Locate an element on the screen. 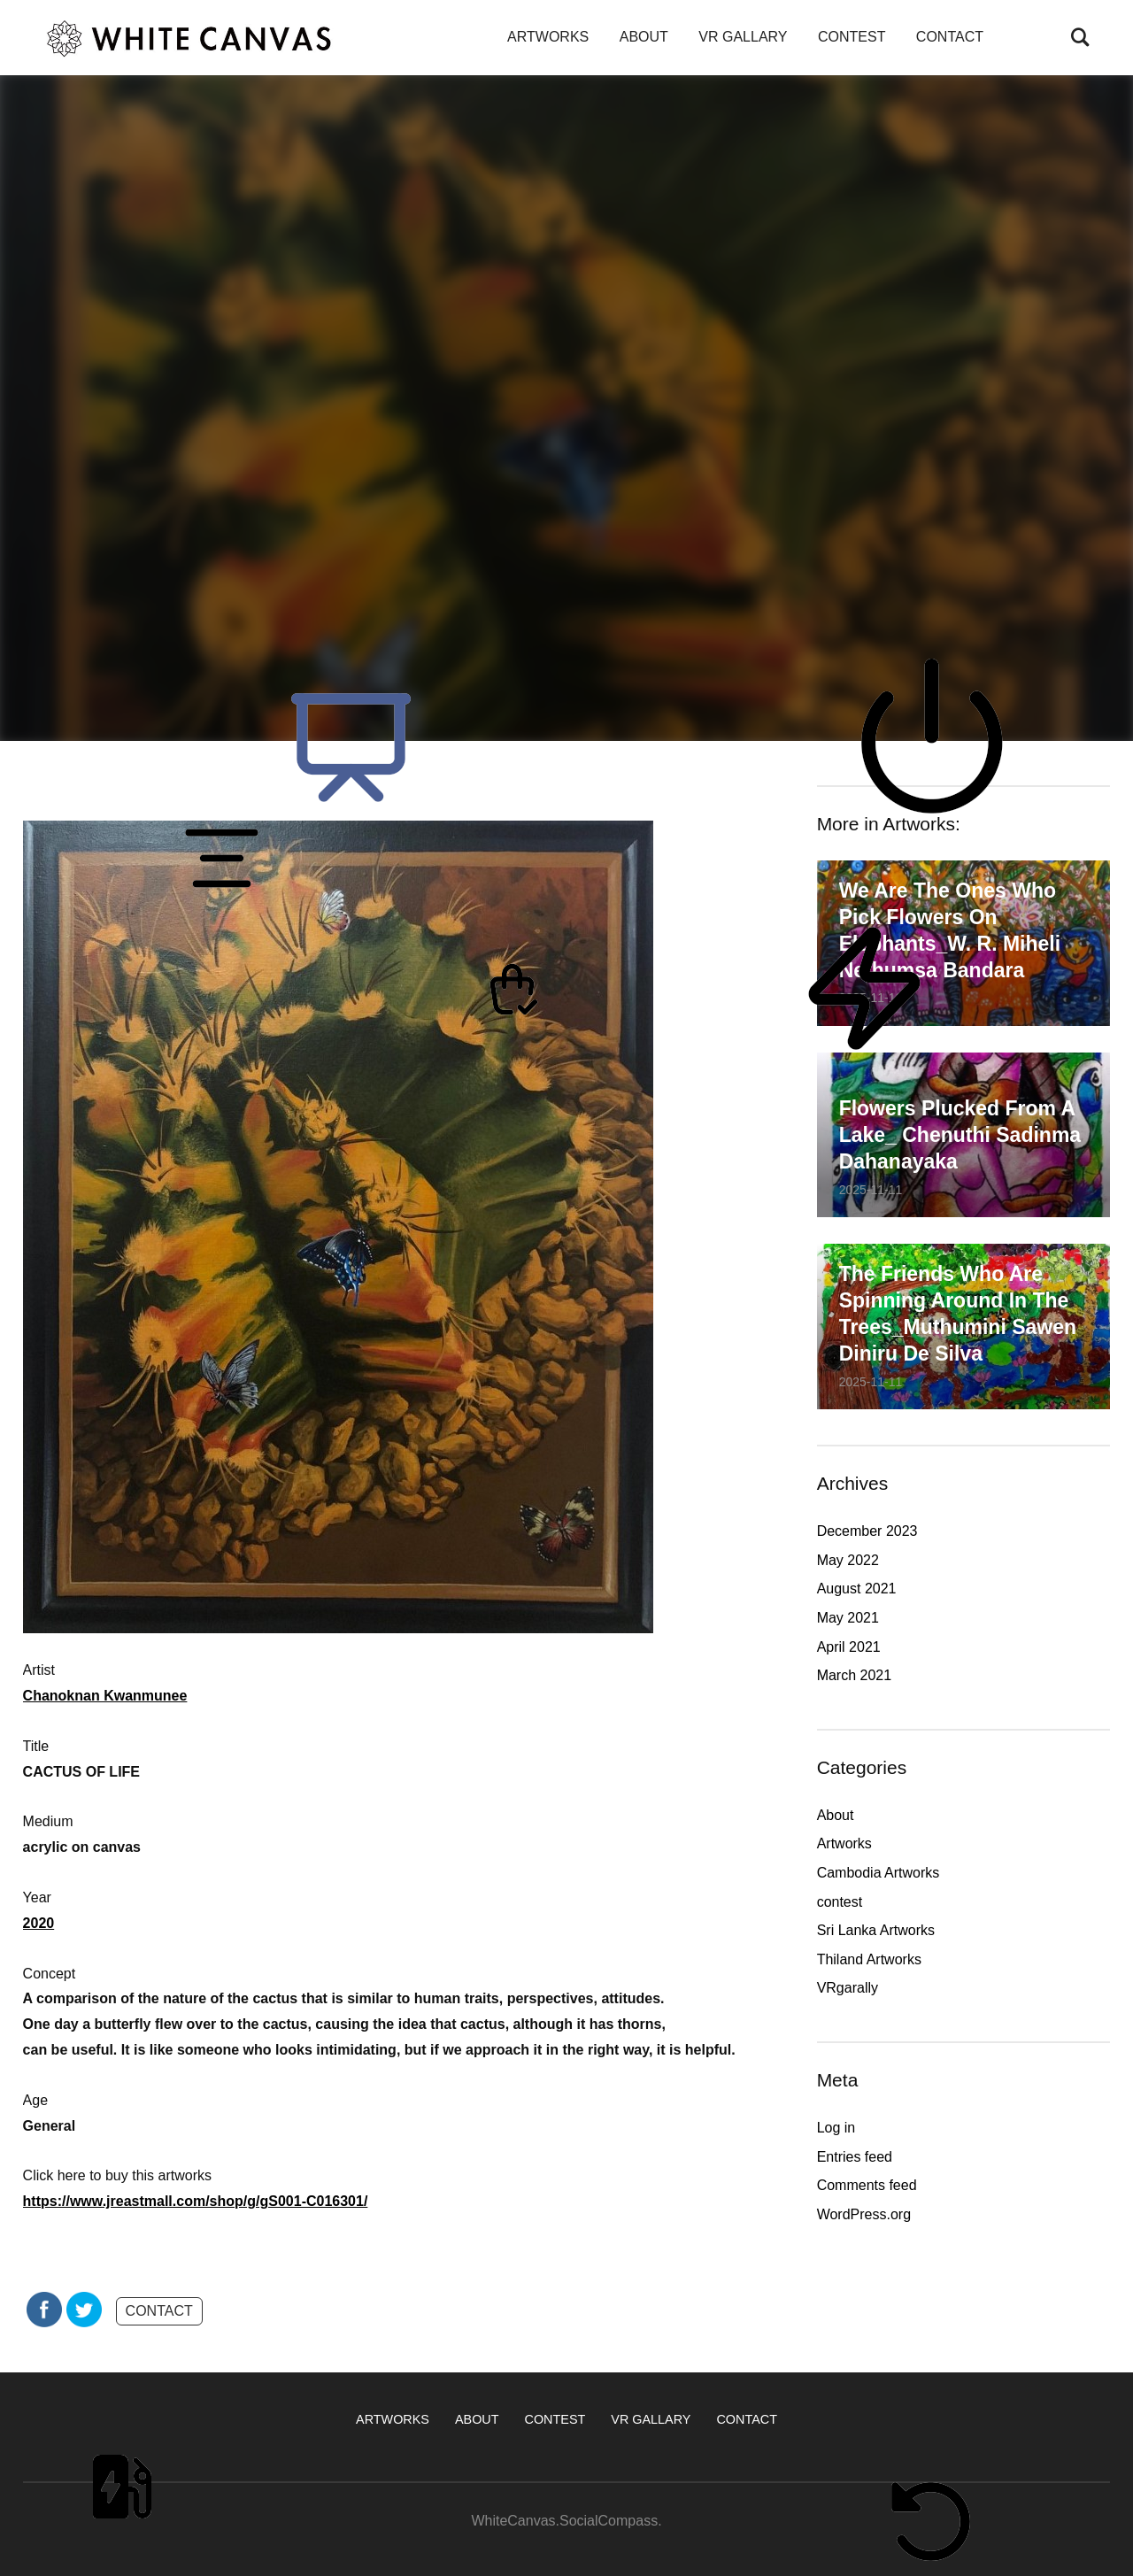 This screenshot has width=1133, height=2576. purchase completed successfully is located at coordinates (512, 989).